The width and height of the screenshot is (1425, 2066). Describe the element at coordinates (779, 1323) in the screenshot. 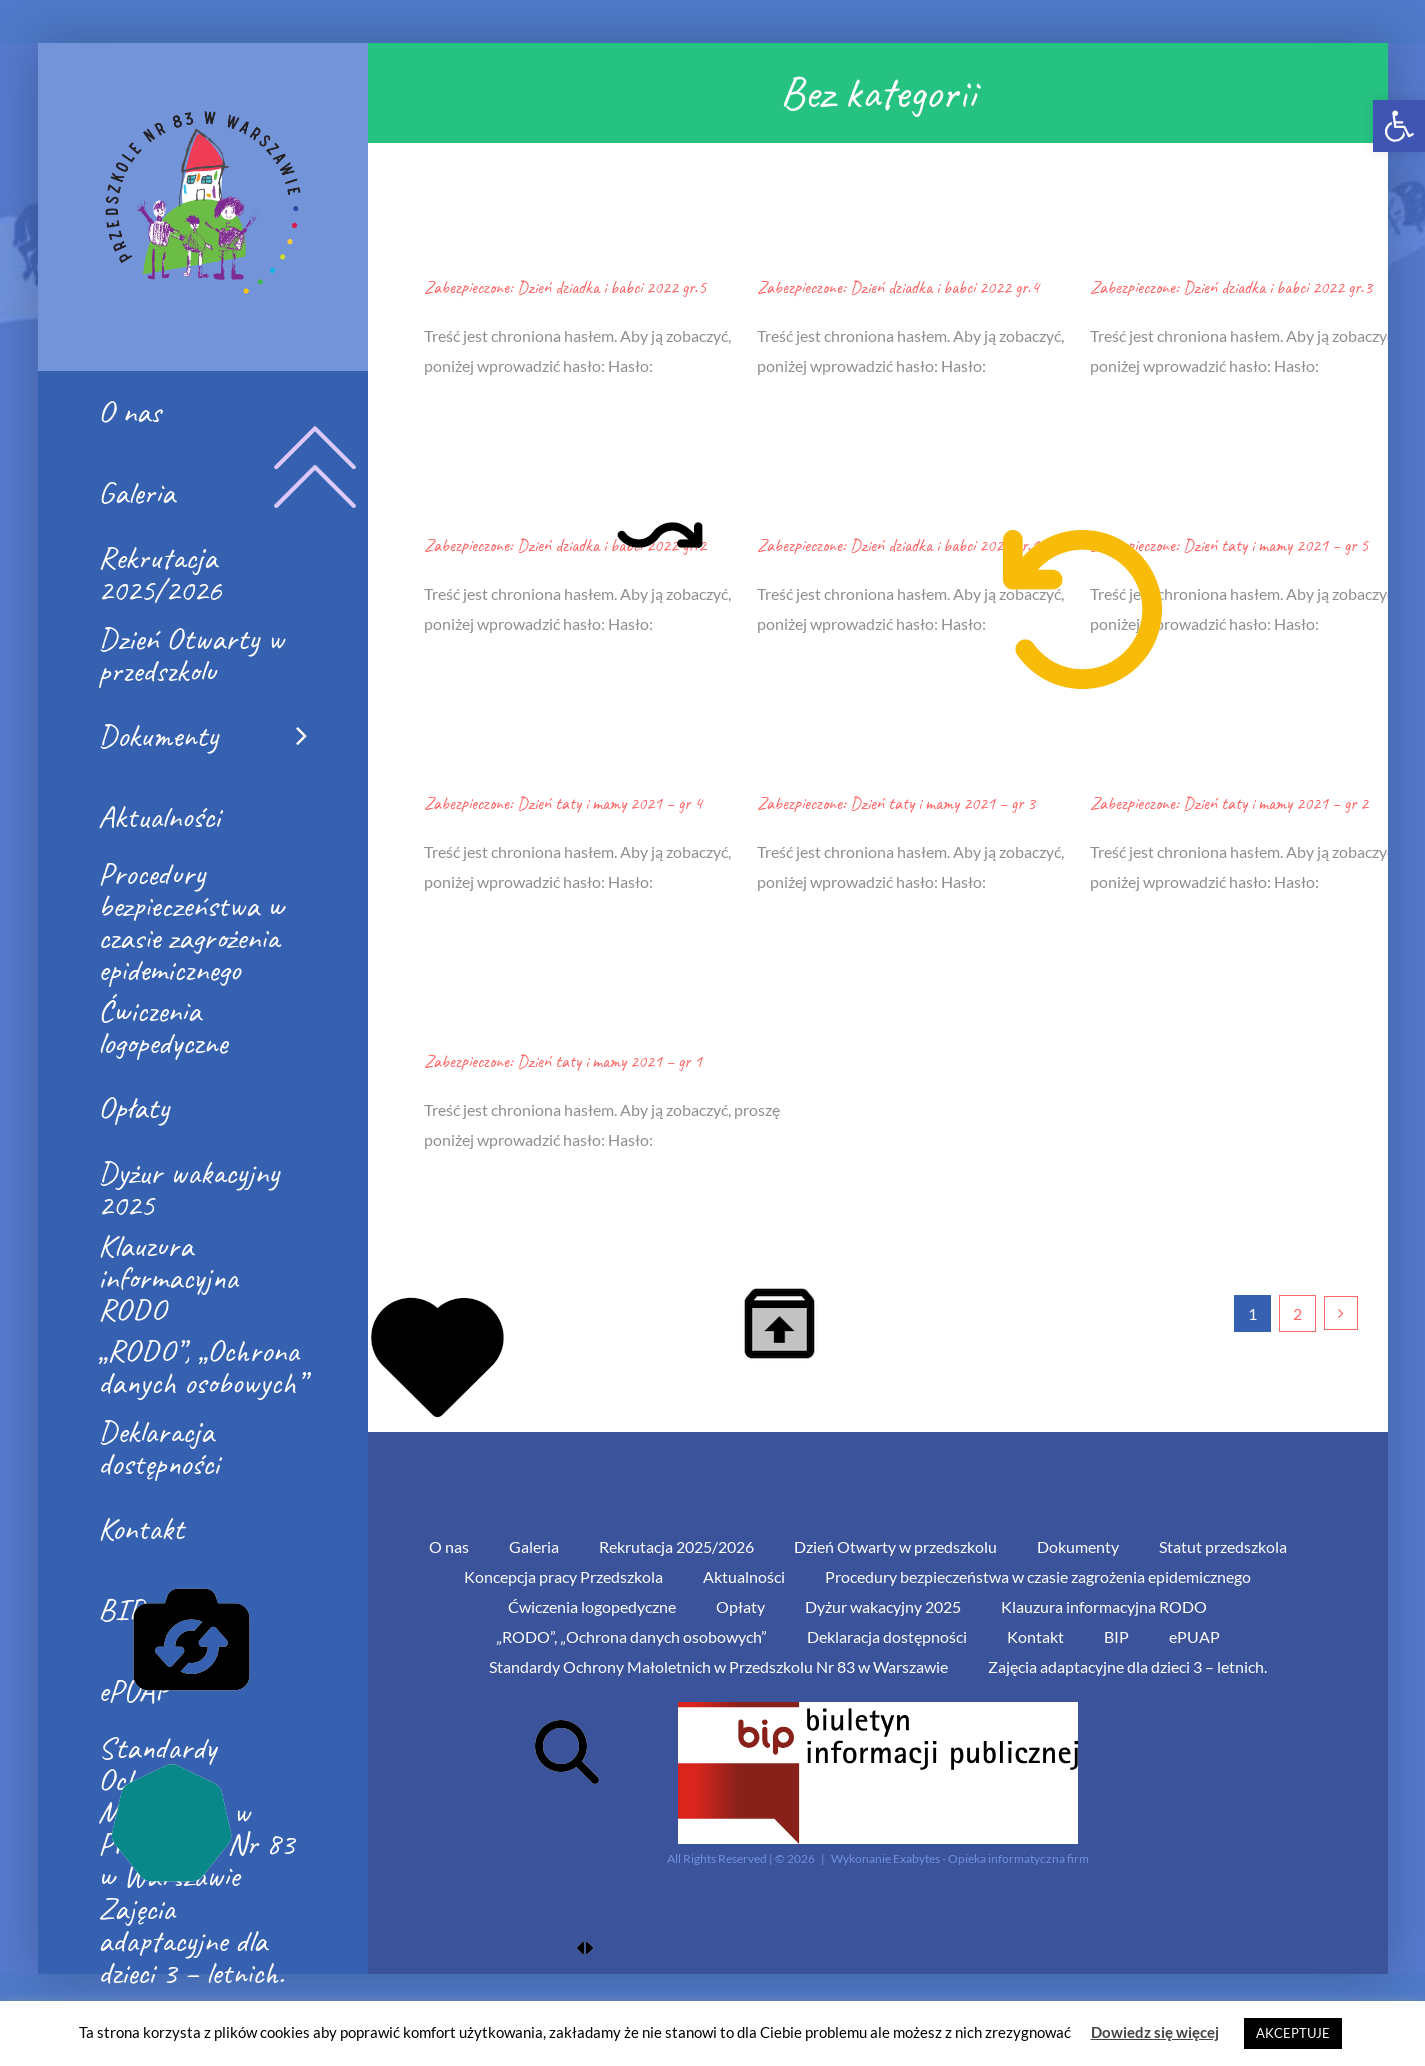

I see `restore item from archive` at that location.